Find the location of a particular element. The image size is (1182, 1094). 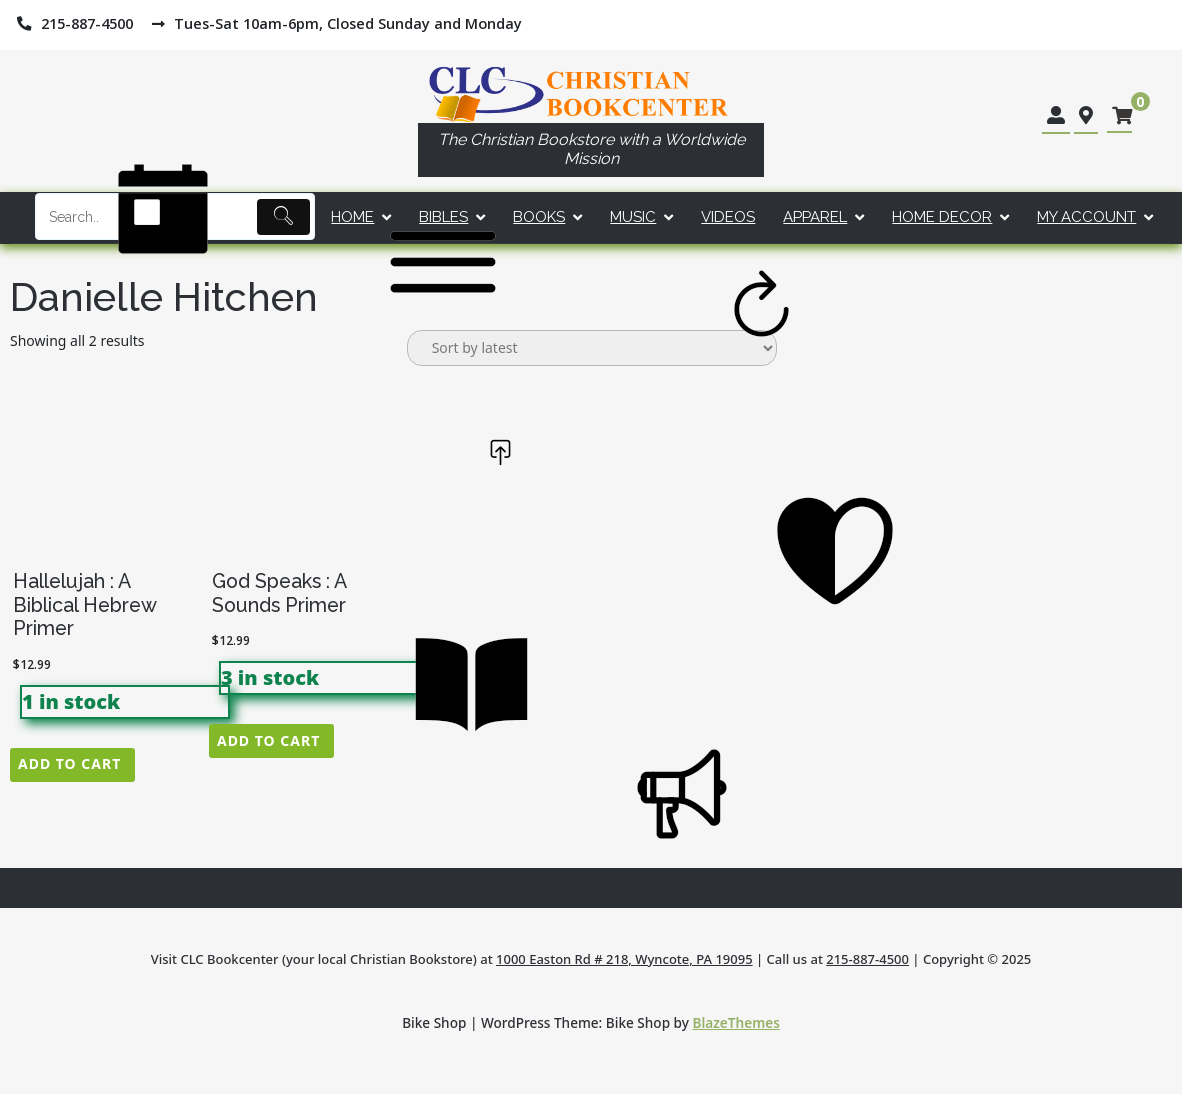

make an announcement or broadcast is located at coordinates (682, 794).